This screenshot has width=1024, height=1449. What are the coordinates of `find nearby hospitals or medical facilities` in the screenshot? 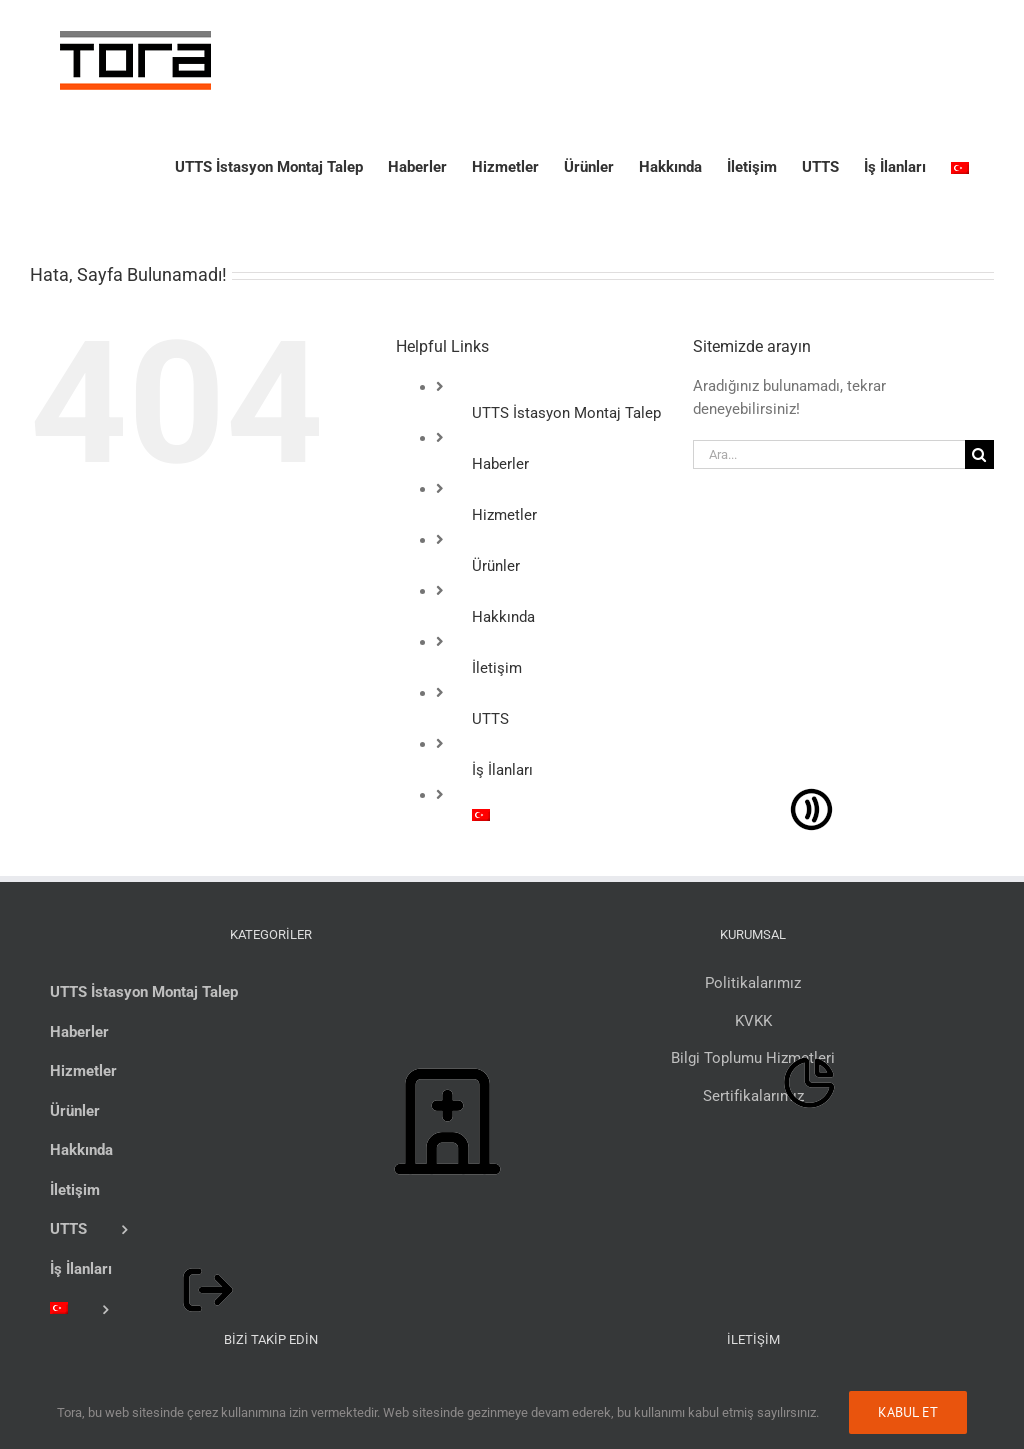 It's located at (447, 1121).